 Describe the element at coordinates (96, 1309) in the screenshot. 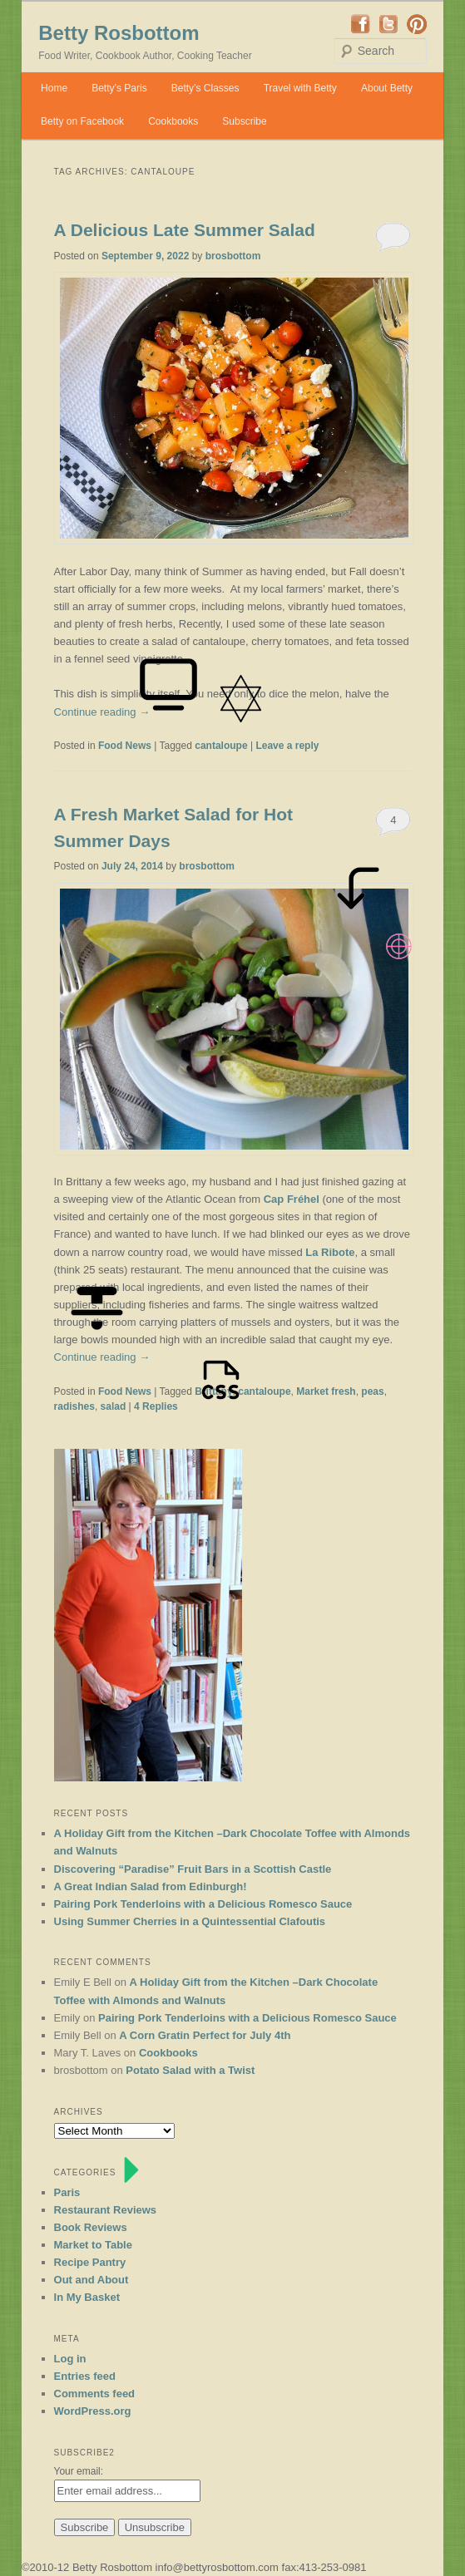

I see `apply strikethrough formatting to selected text` at that location.